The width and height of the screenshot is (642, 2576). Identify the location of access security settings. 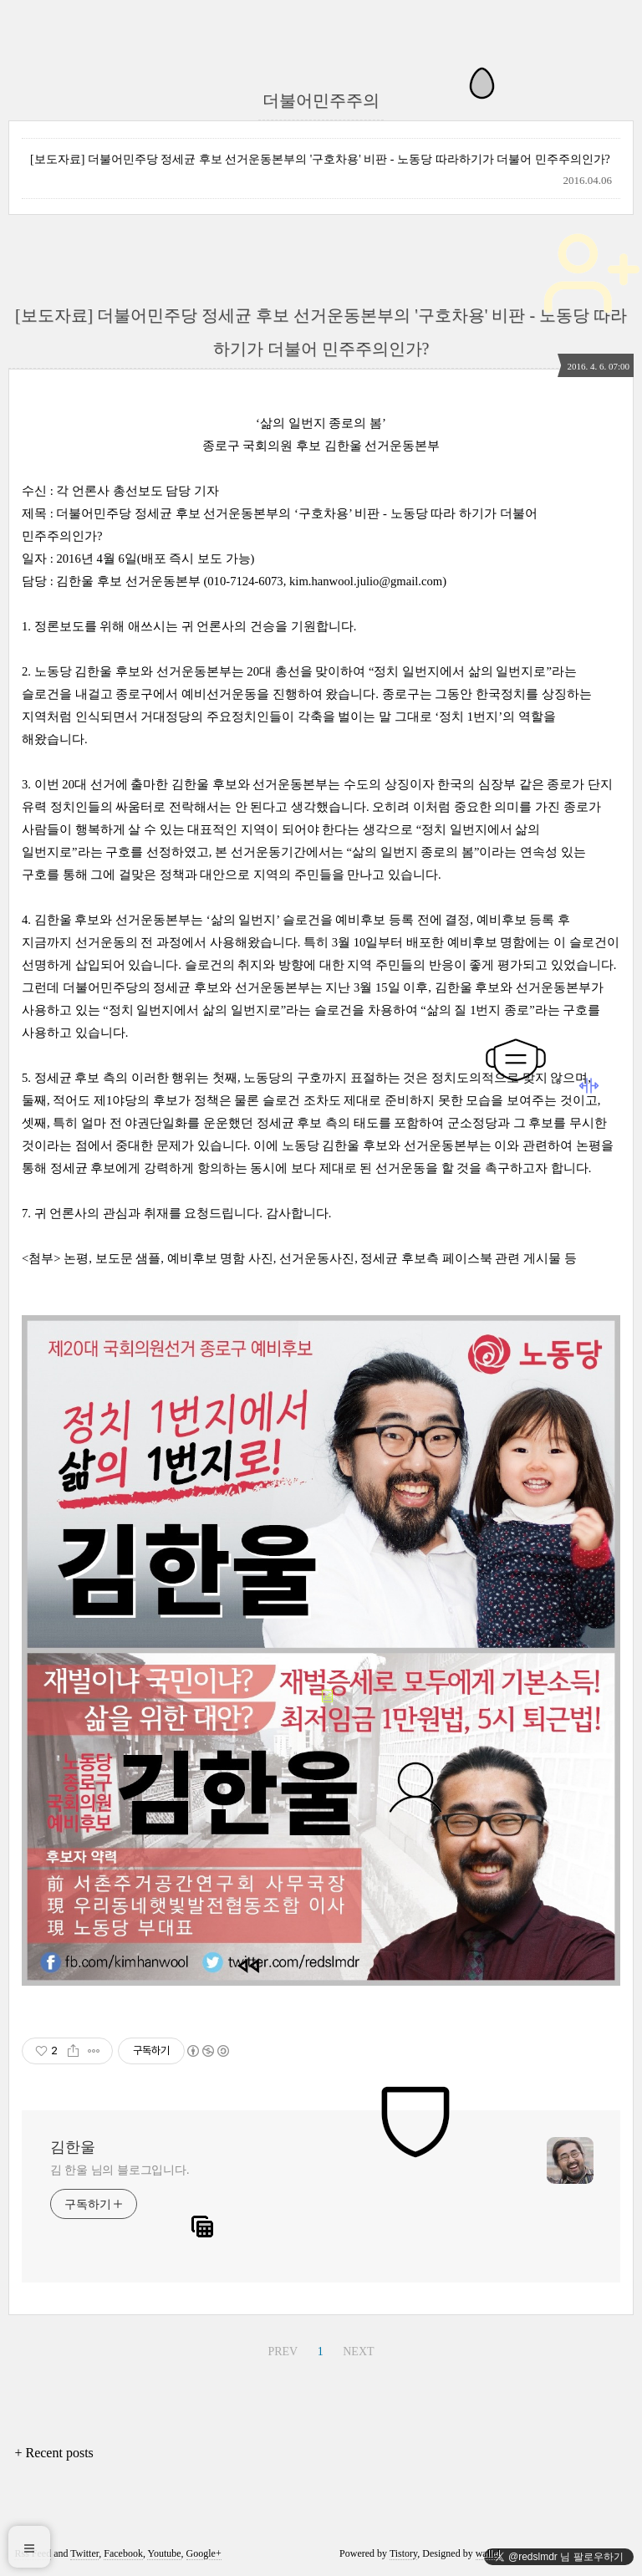
(415, 2118).